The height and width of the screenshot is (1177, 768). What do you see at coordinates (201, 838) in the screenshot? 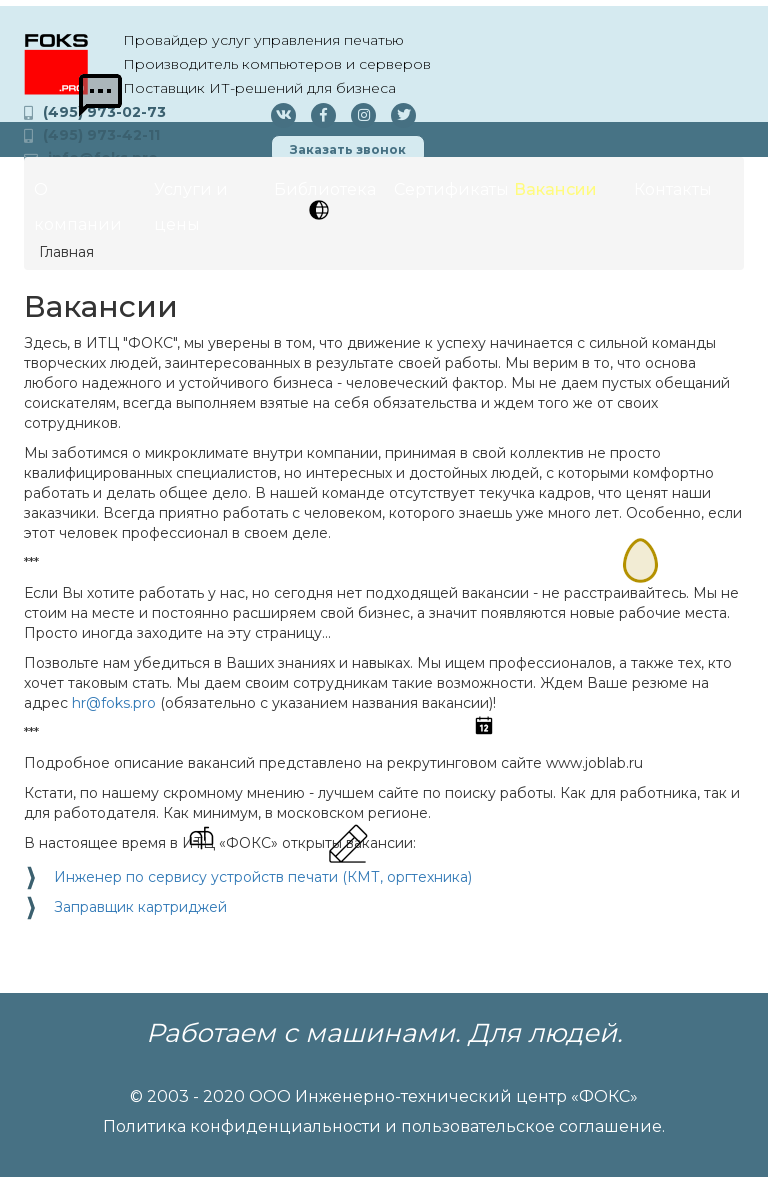
I see `access your mailbox or inbox` at bounding box center [201, 838].